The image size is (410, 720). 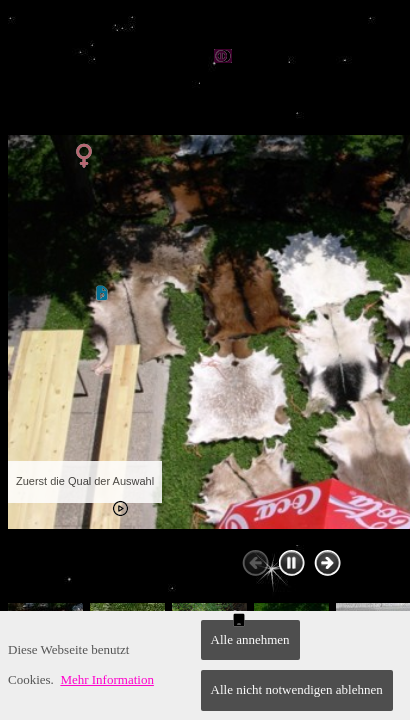 I want to click on pay with Diners Club credit card, so click(x=223, y=56).